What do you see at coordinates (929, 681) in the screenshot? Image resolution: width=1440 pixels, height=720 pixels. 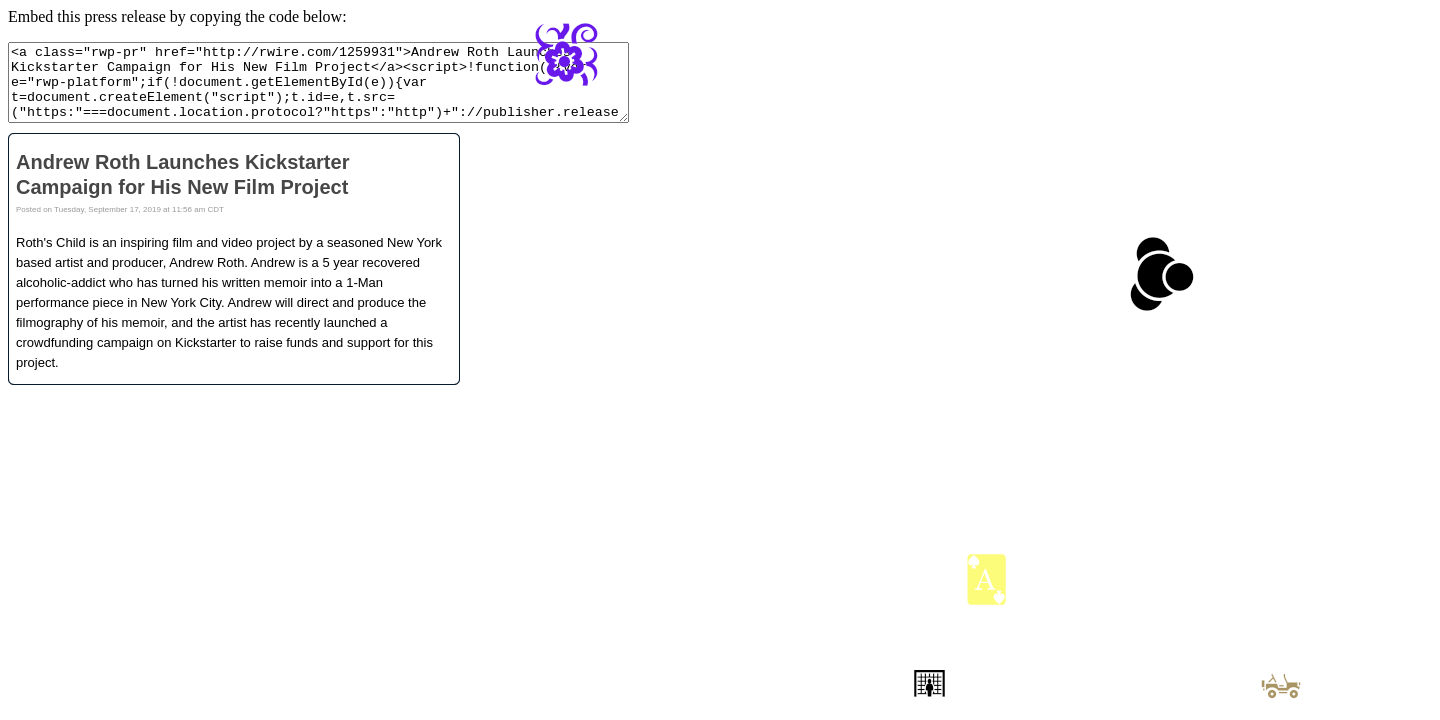 I see `select goalkeeper position in team lineup` at bounding box center [929, 681].